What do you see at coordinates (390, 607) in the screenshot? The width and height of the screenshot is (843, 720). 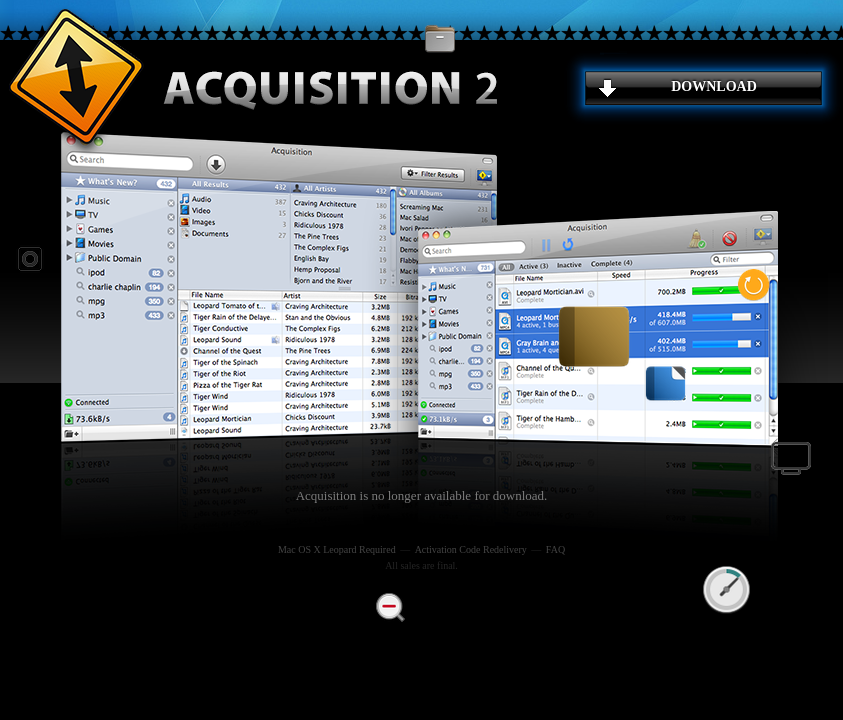 I see `zoom out of the current view` at bounding box center [390, 607].